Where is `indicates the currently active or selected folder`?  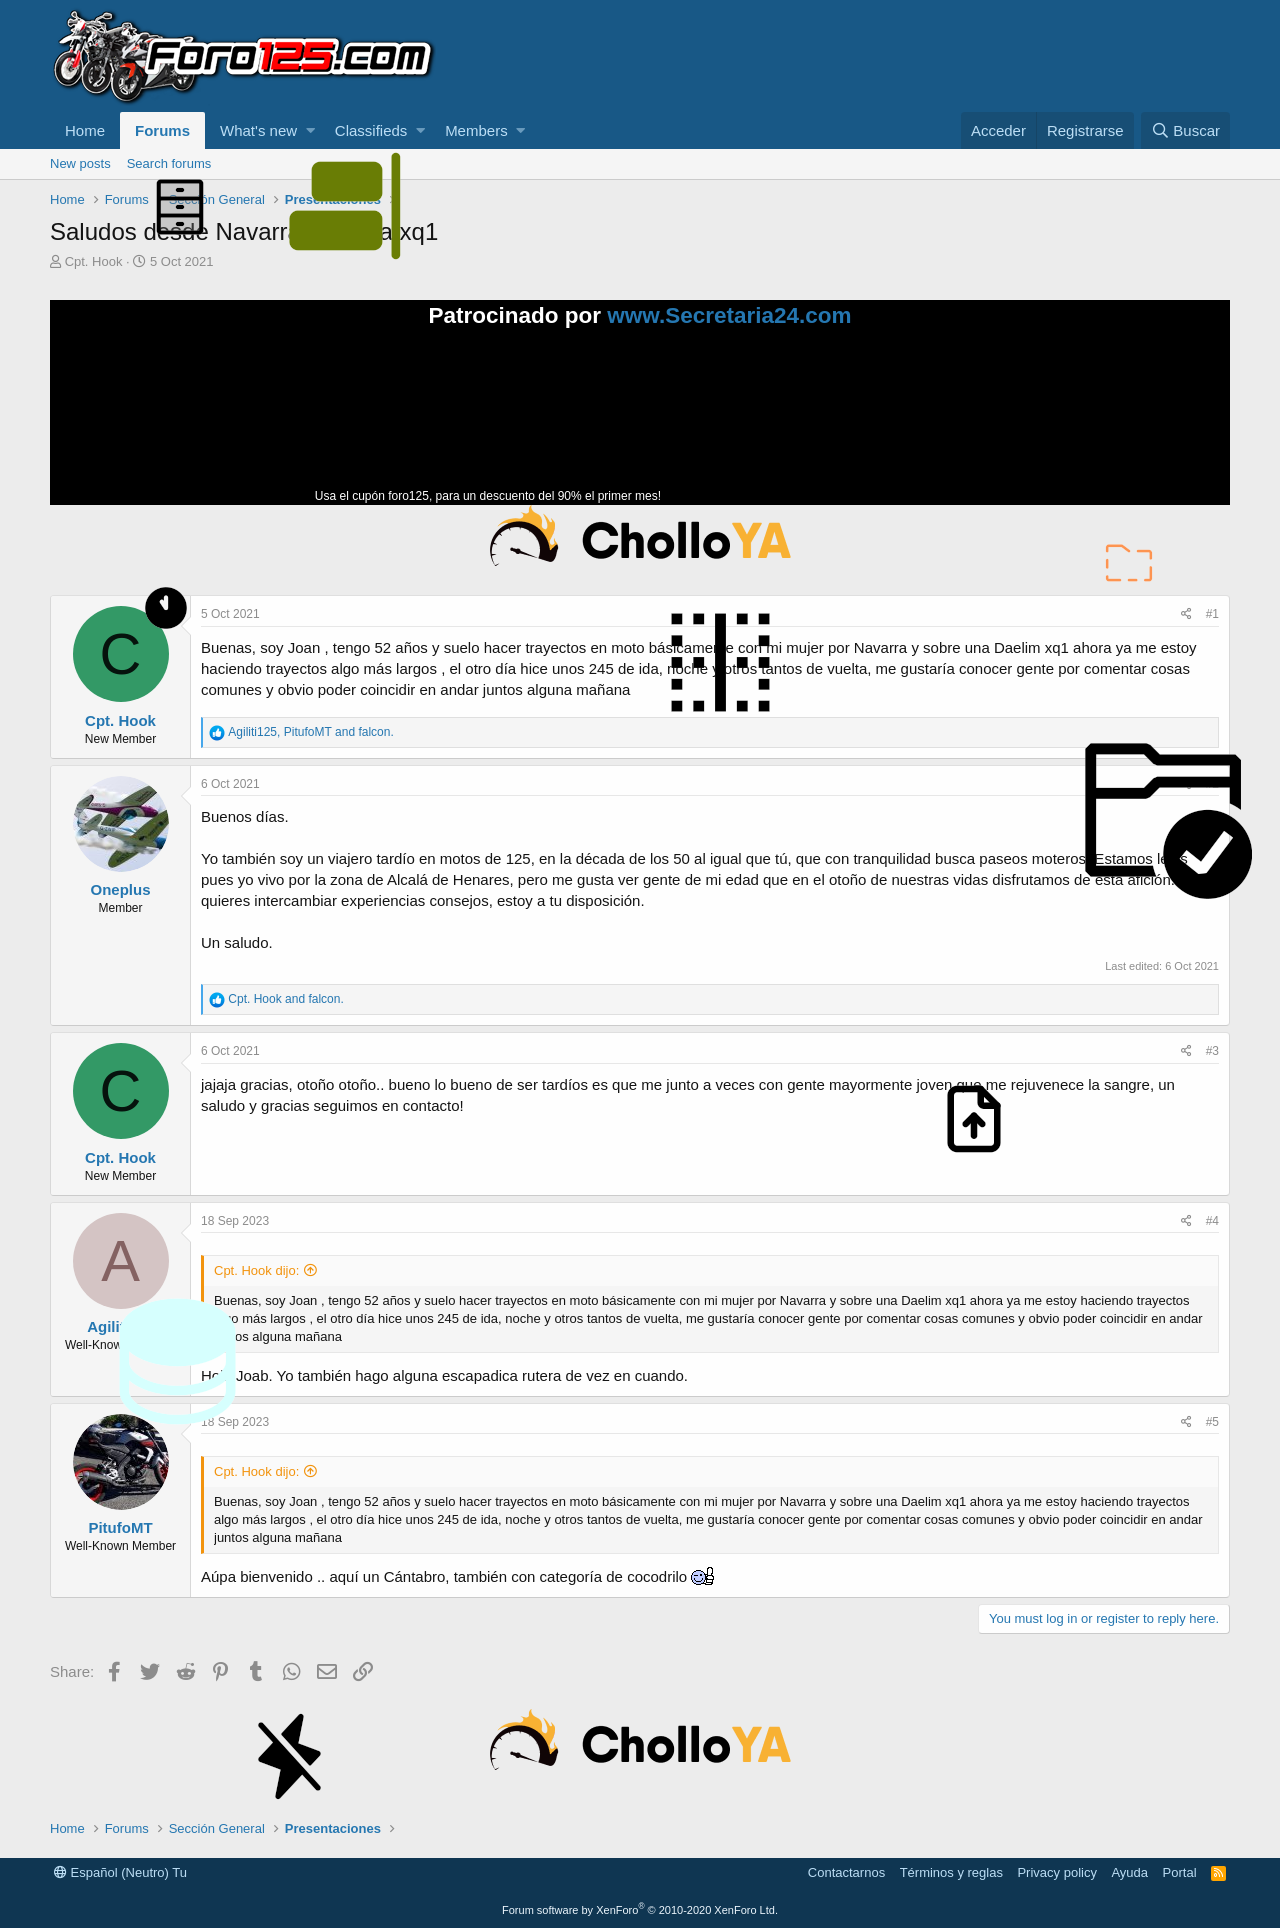
indicates the currently active or selected folder is located at coordinates (1163, 810).